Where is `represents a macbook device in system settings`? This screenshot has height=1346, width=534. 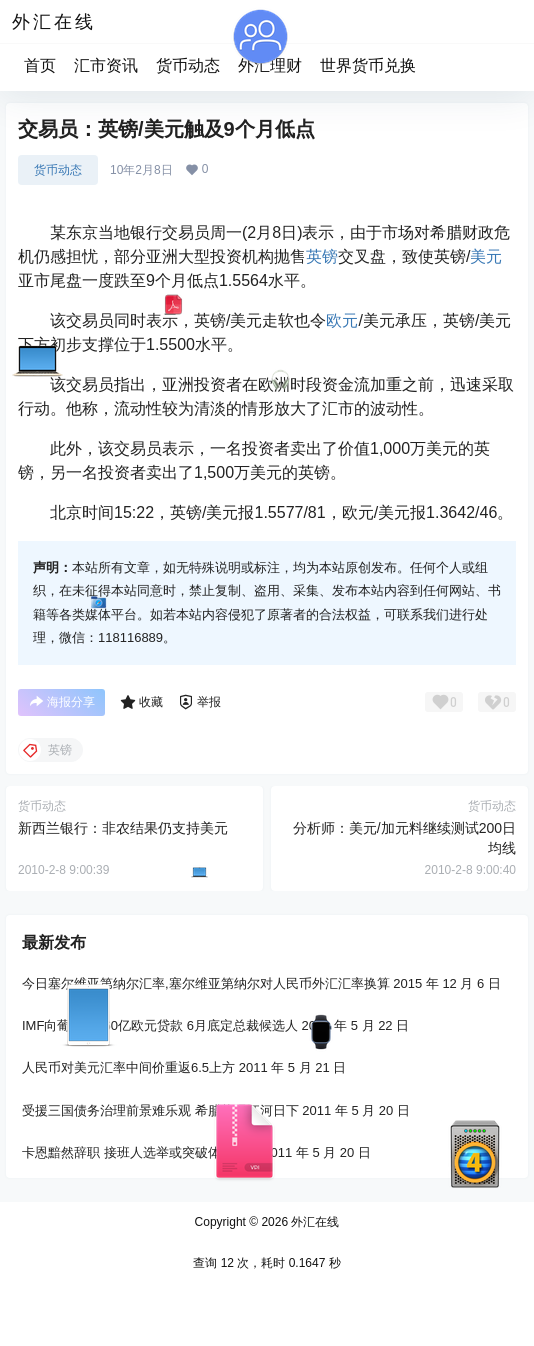 represents a macbook device in system settings is located at coordinates (37, 356).